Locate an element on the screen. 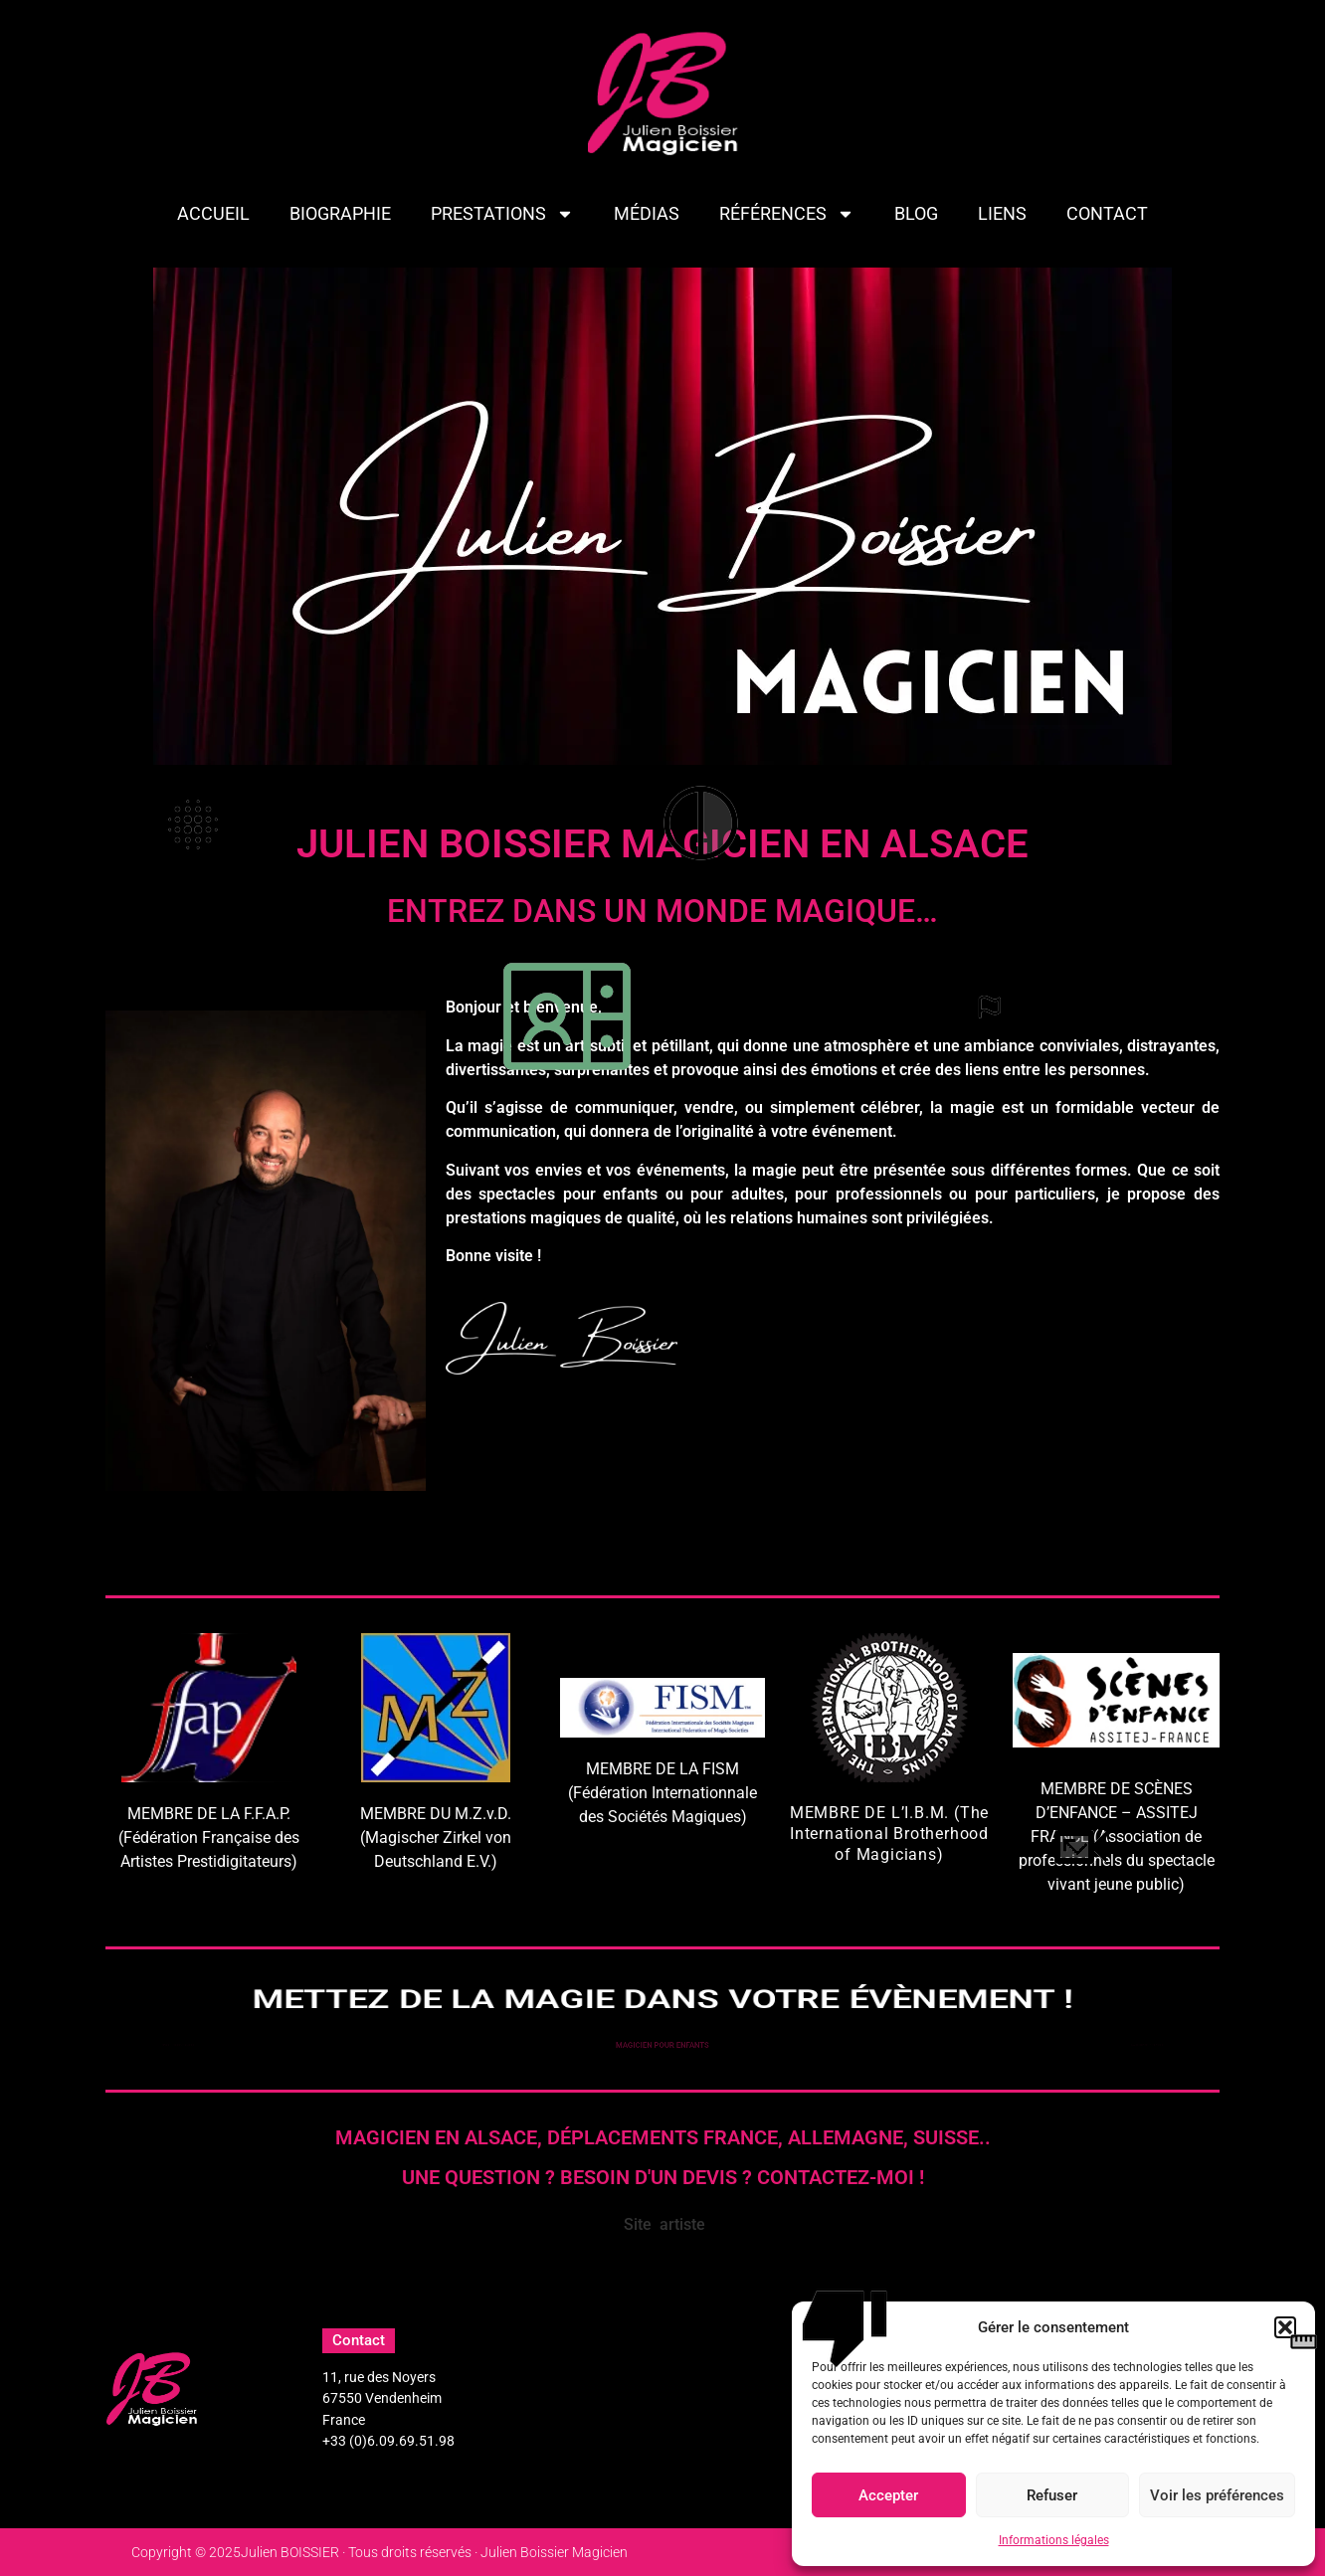 The image size is (1325, 2576). indicates a missed video call is located at coordinates (1080, 1847).